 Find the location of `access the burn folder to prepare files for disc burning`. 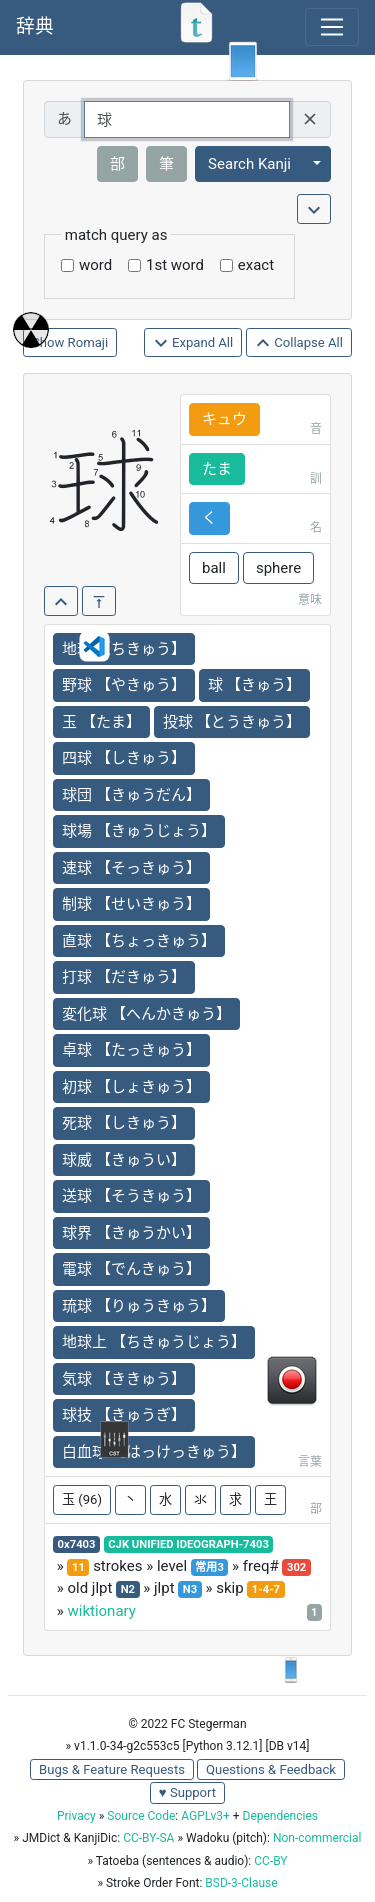

access the burn folder to prepare files for disc burning is located at coordinates (31, 330).